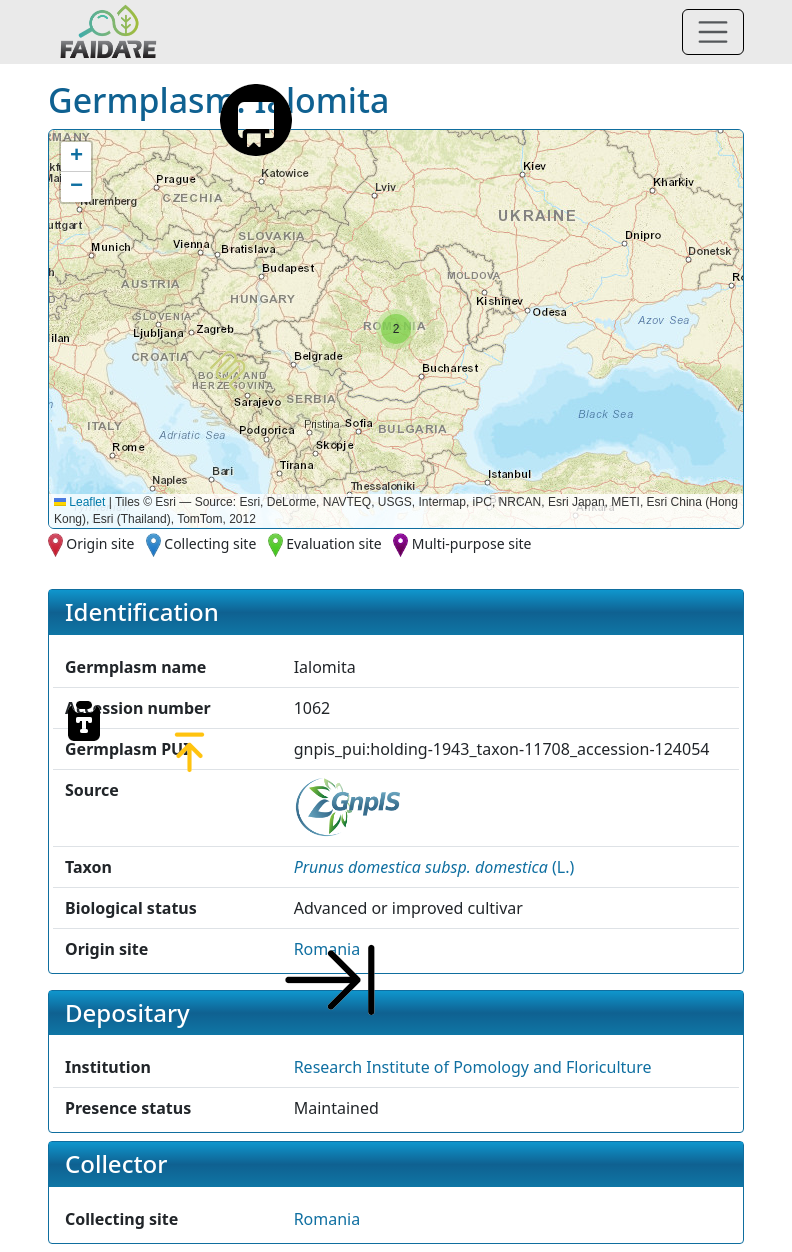 This screenshot has width=792, height=1252. Describe the element at coordinates (189, 751) in the screenshot. I see `move item to top of list` at that location.